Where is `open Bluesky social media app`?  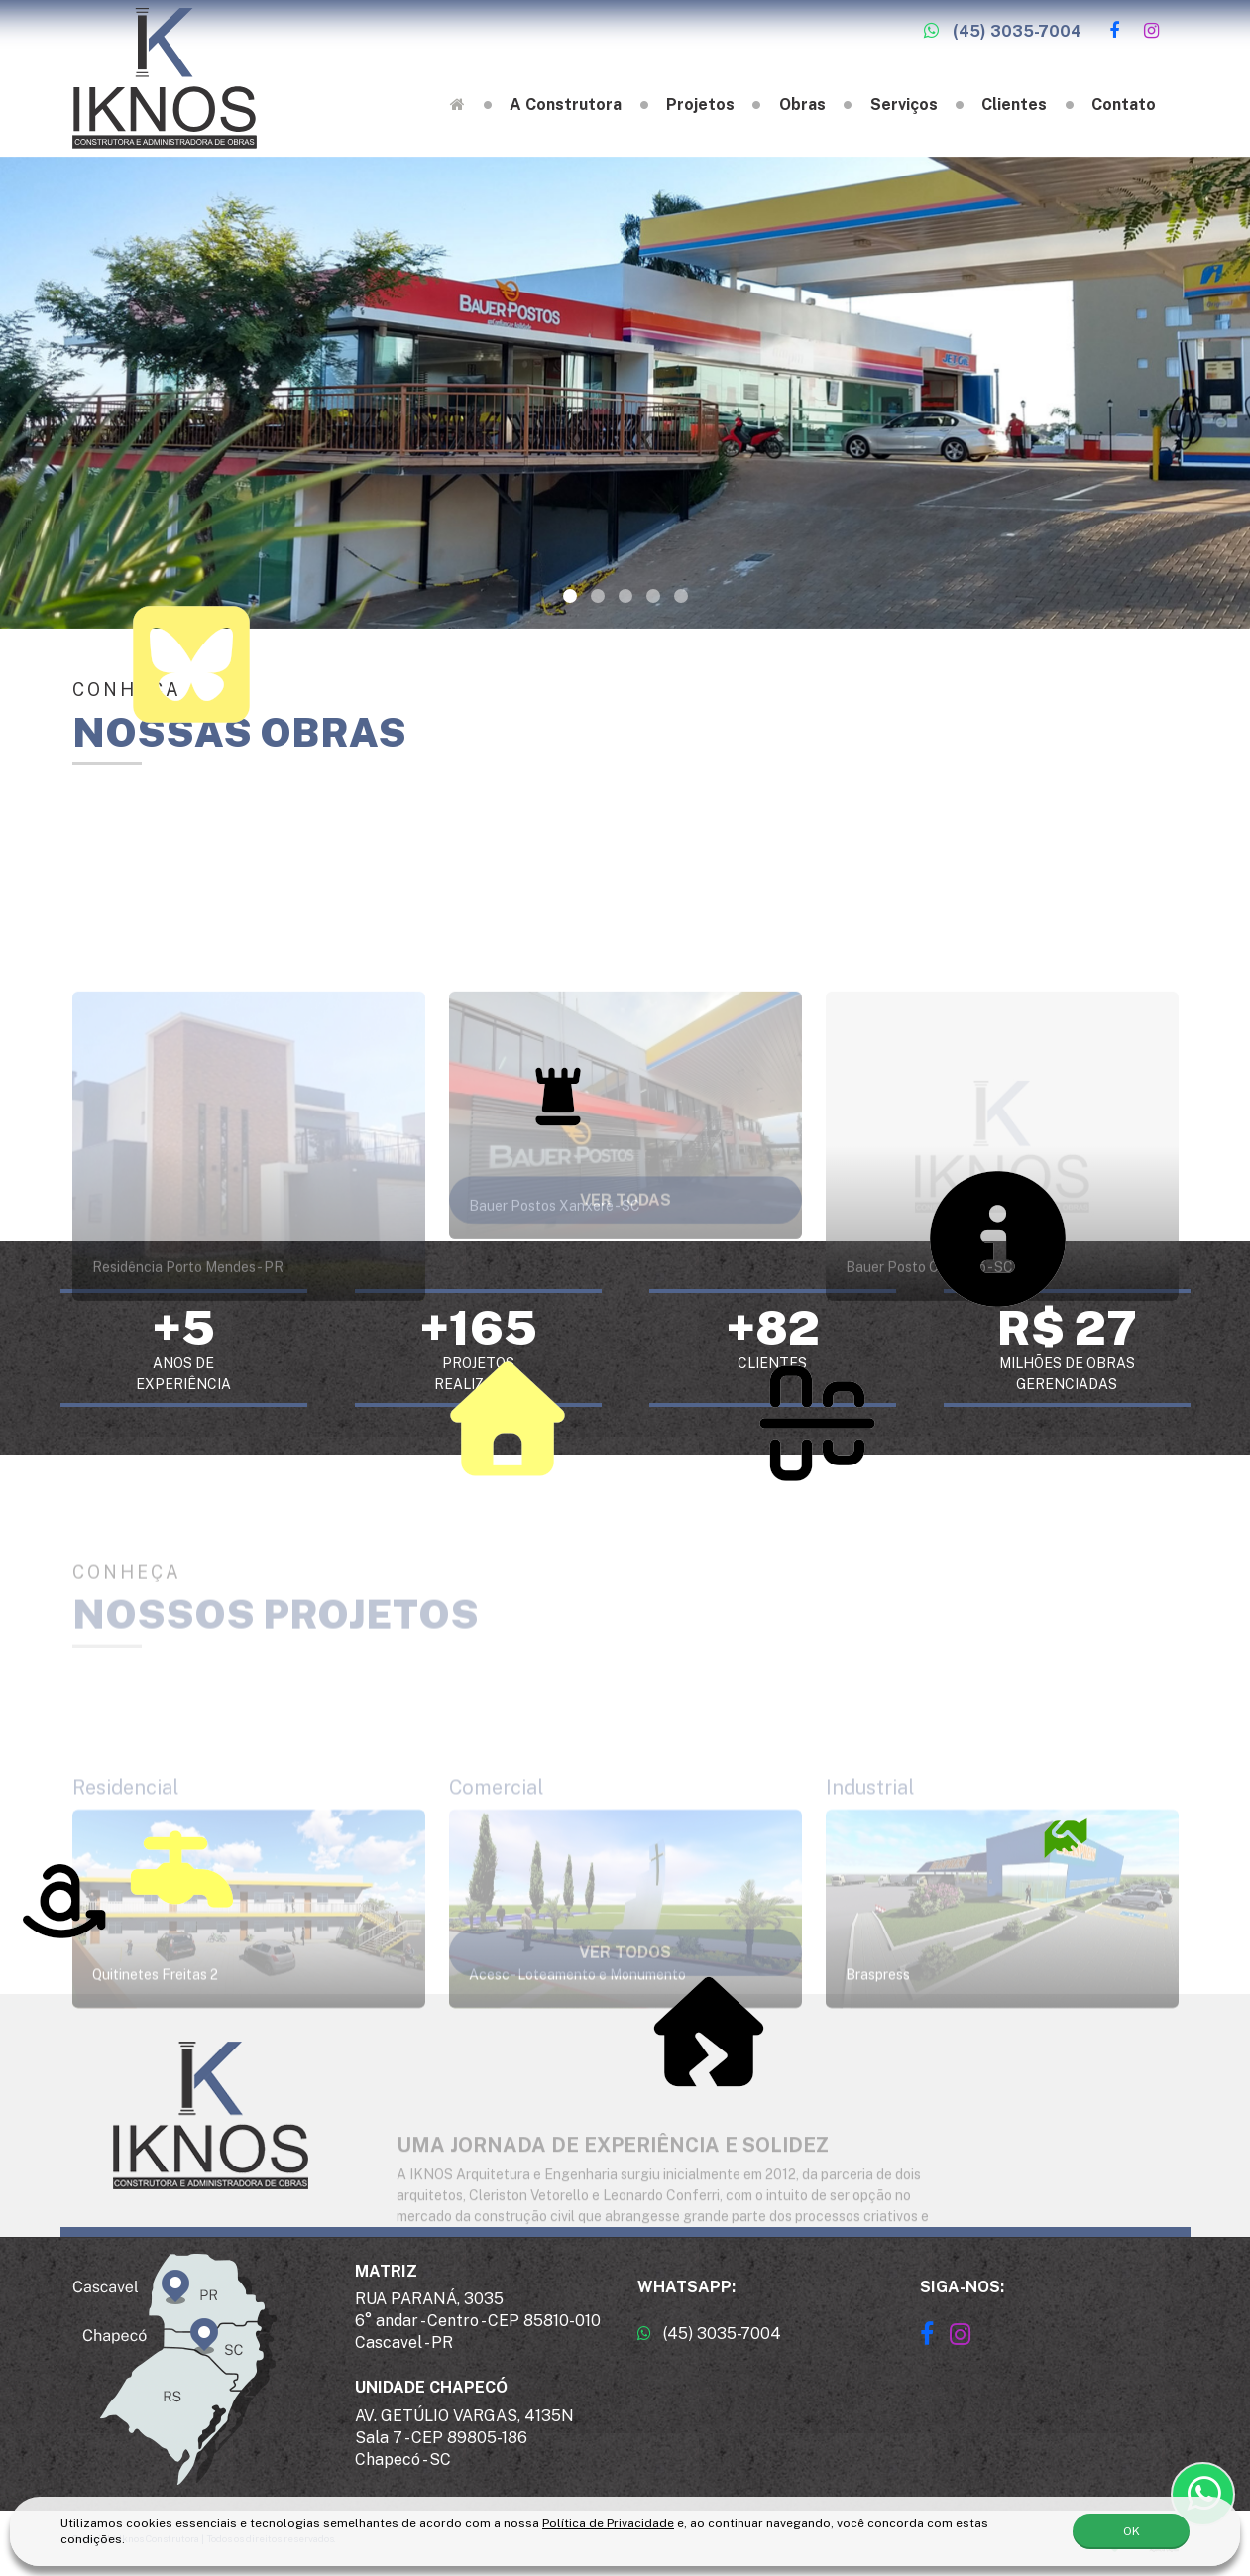
open Bluesky social media app is located at coordinates (191, 664).